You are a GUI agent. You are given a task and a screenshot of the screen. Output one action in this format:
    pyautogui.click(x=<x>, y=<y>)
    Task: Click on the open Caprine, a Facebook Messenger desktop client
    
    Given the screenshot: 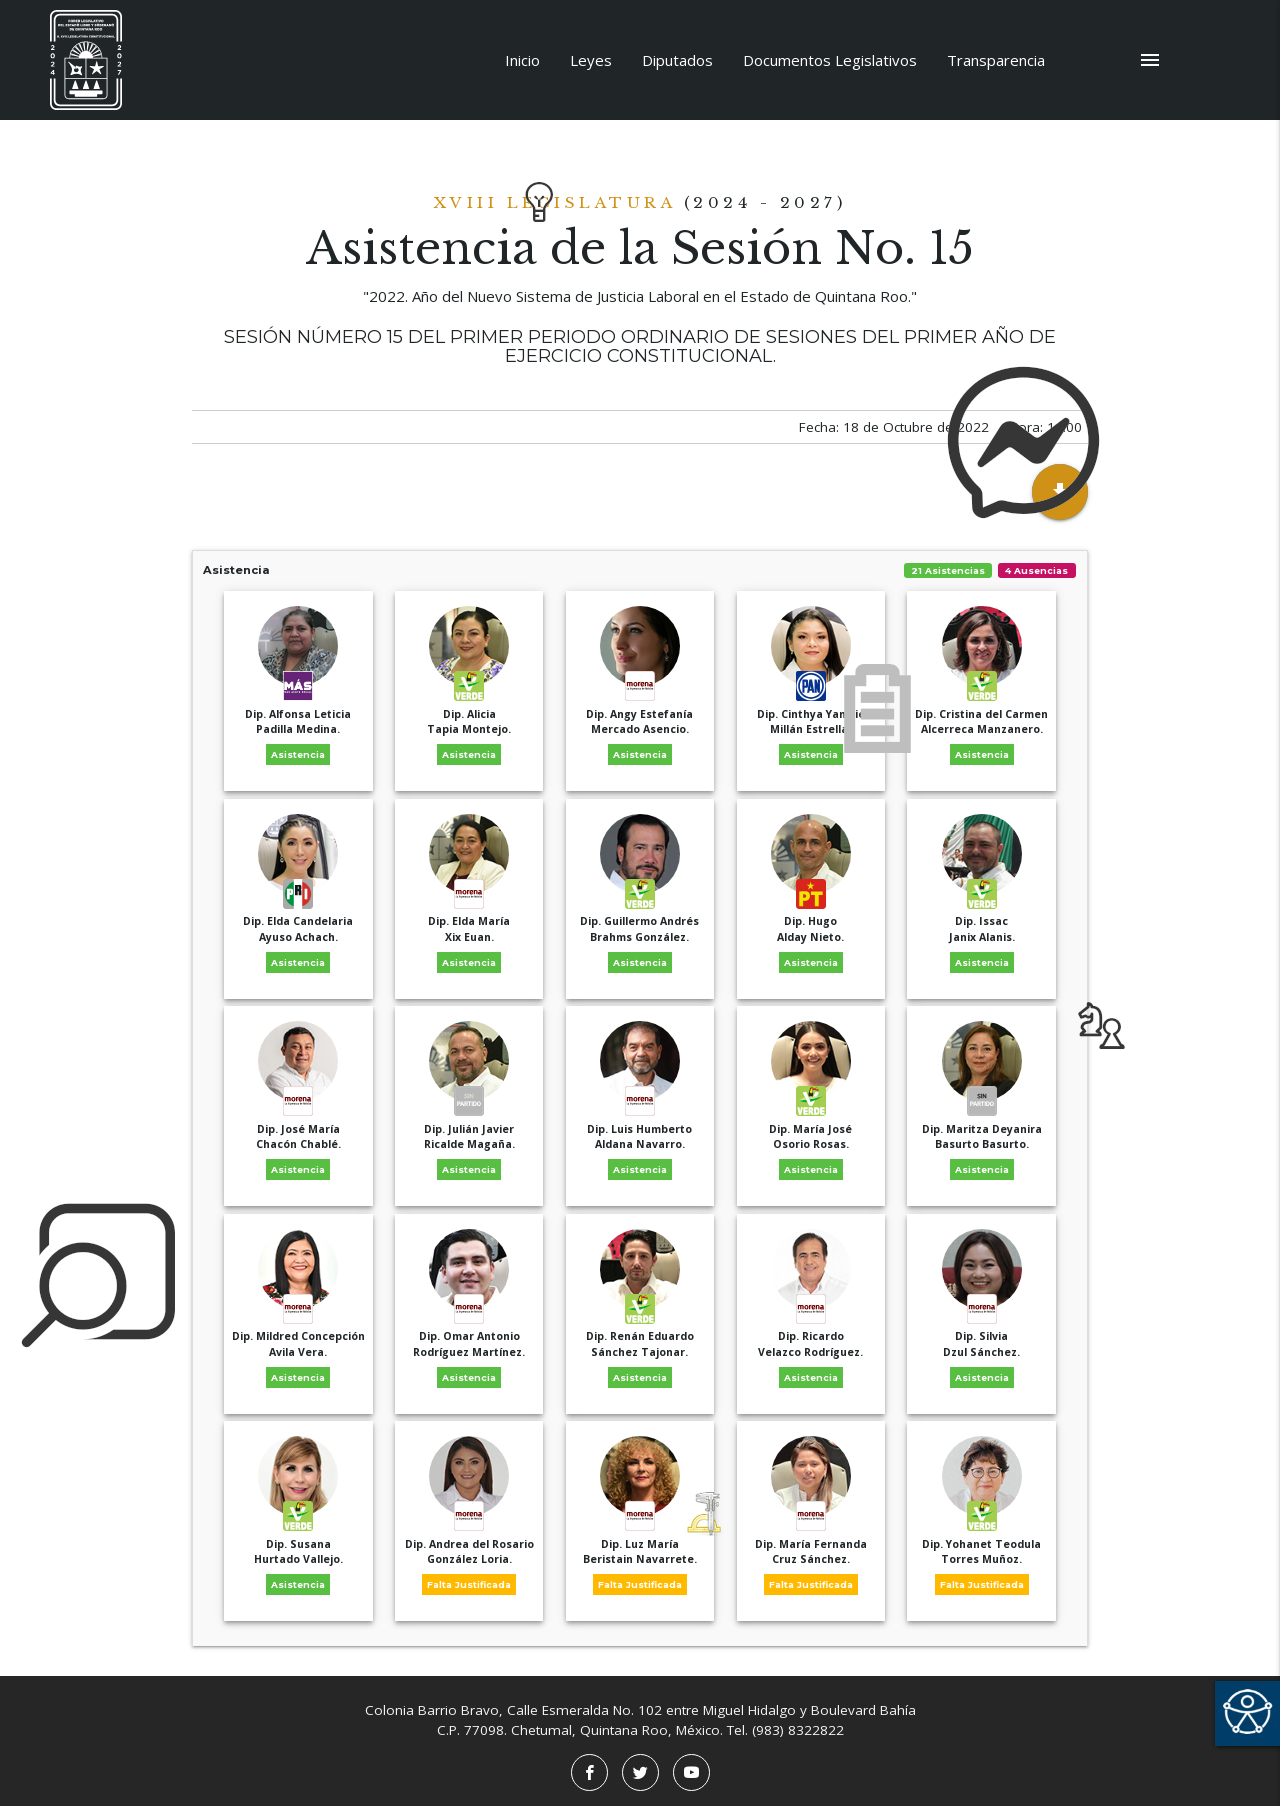 What is the action you would take?
    pyautogui.click(x=1023, y=442)
    